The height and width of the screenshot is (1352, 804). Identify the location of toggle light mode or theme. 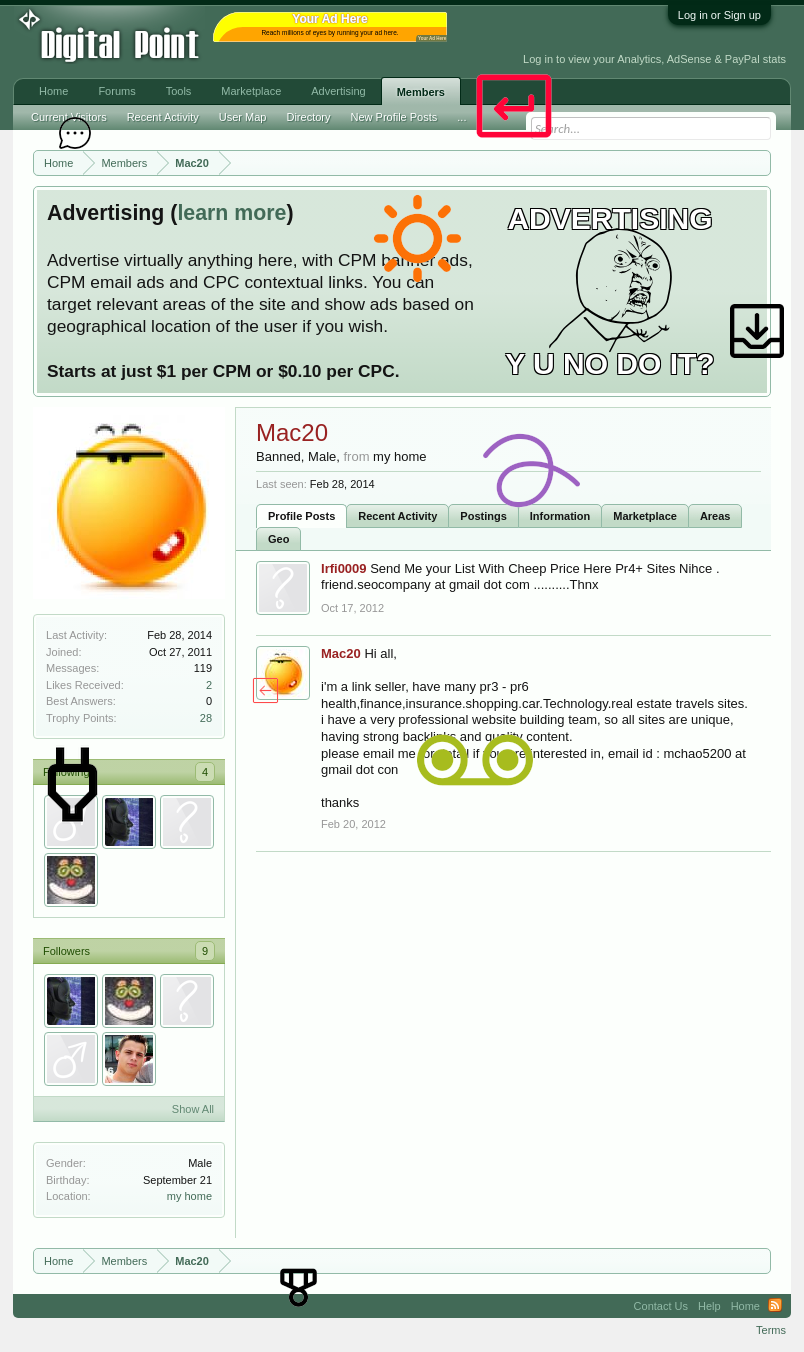
(417, 238).